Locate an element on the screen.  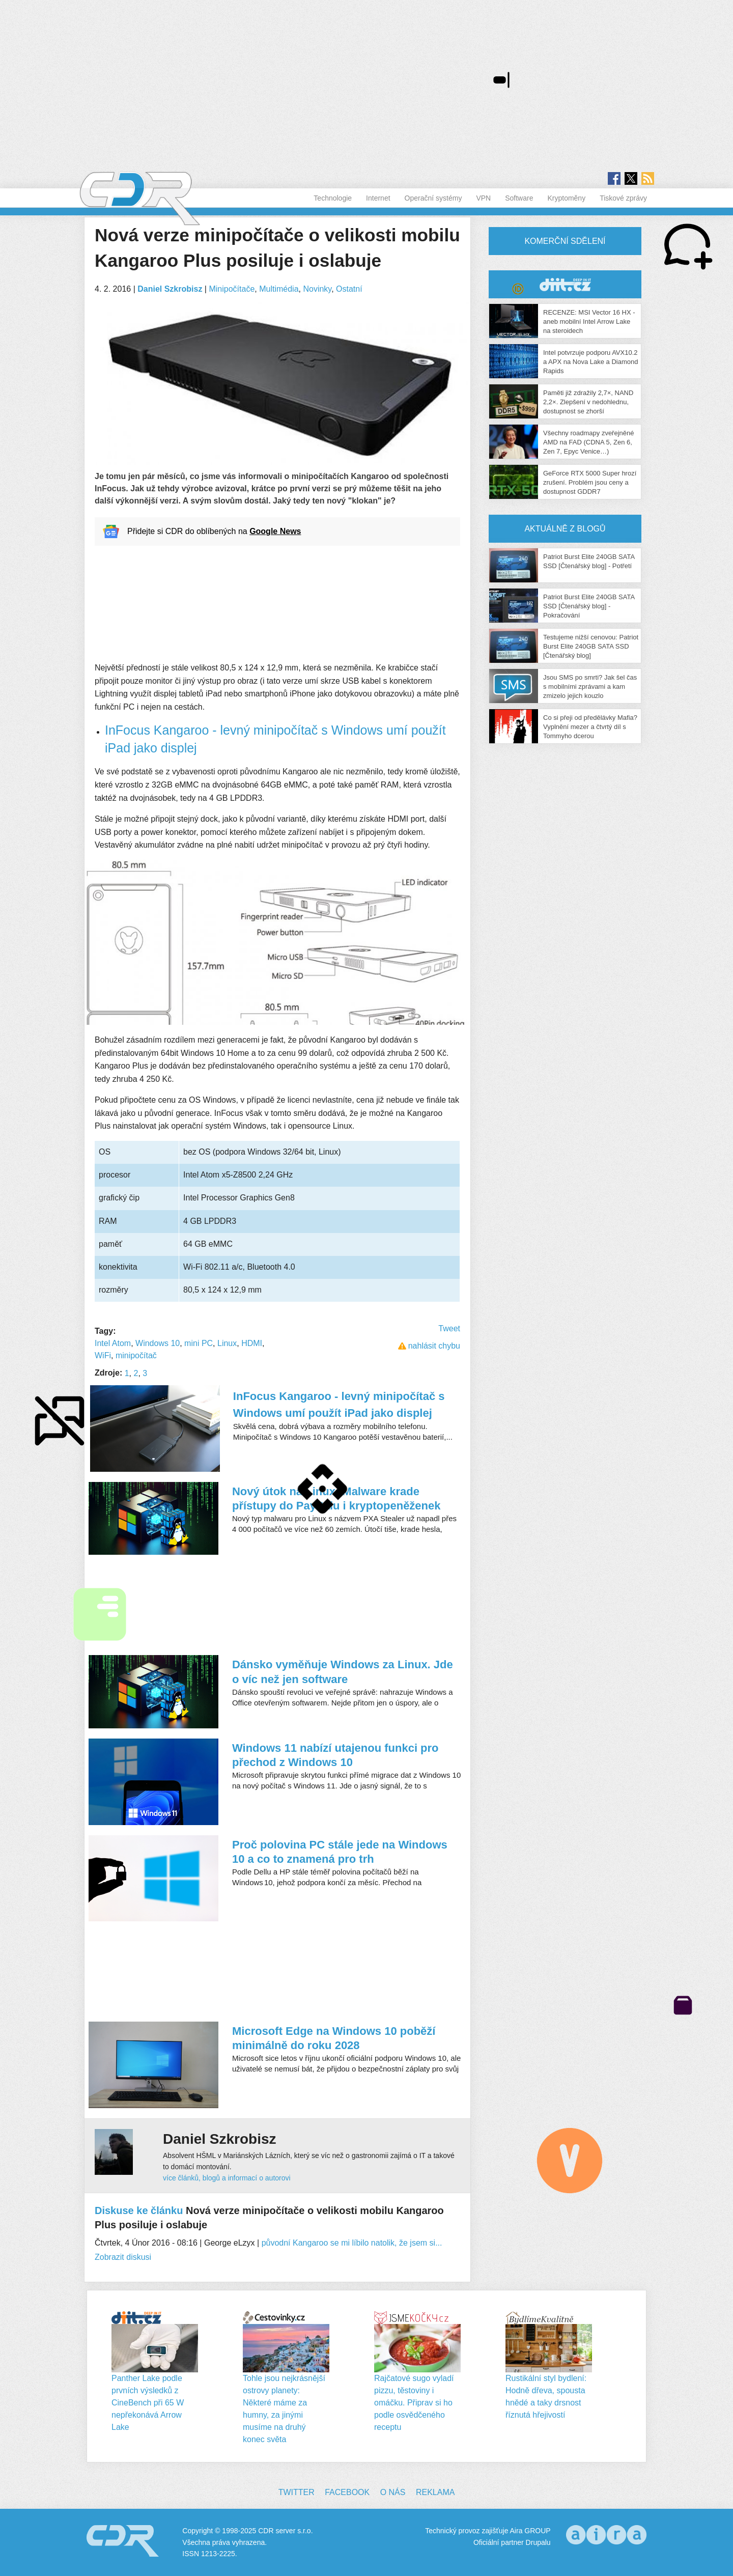
connect to Pushbullet services is located at coordinates (518, 289).